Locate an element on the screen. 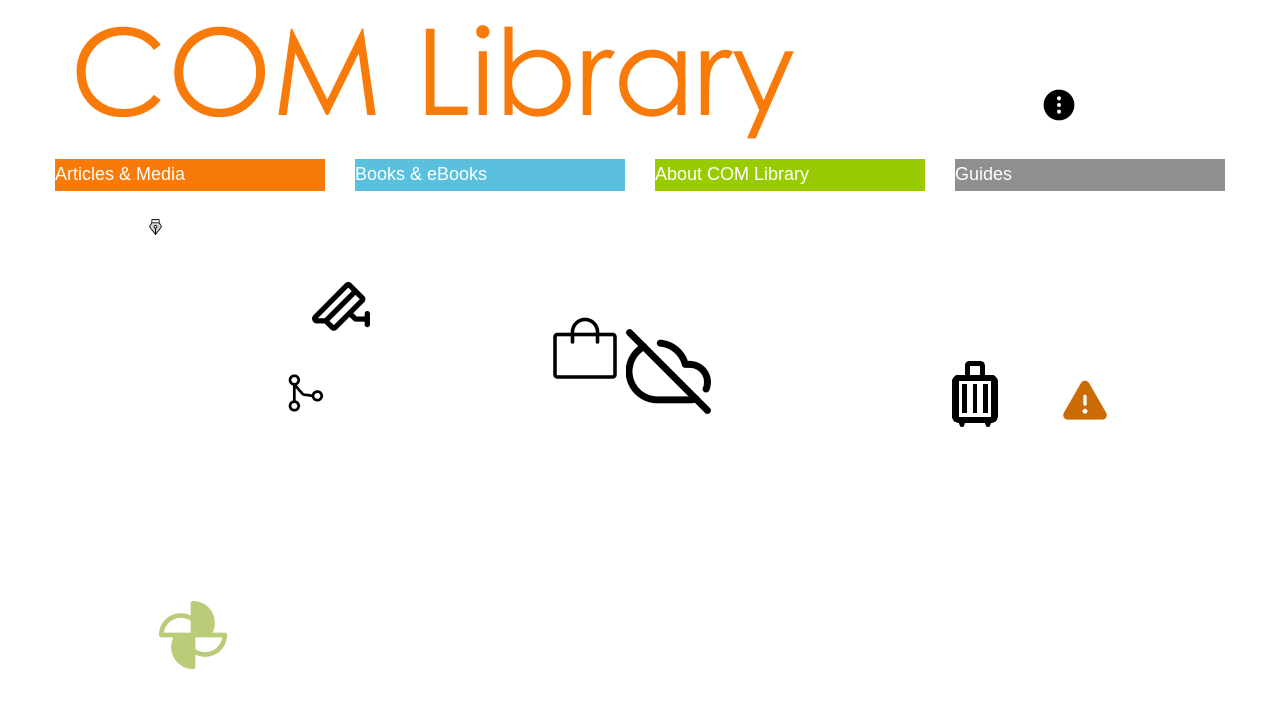 The width and height of the screenshot is (1280, 720). access security camera settings is located at coordinates (341, 310).